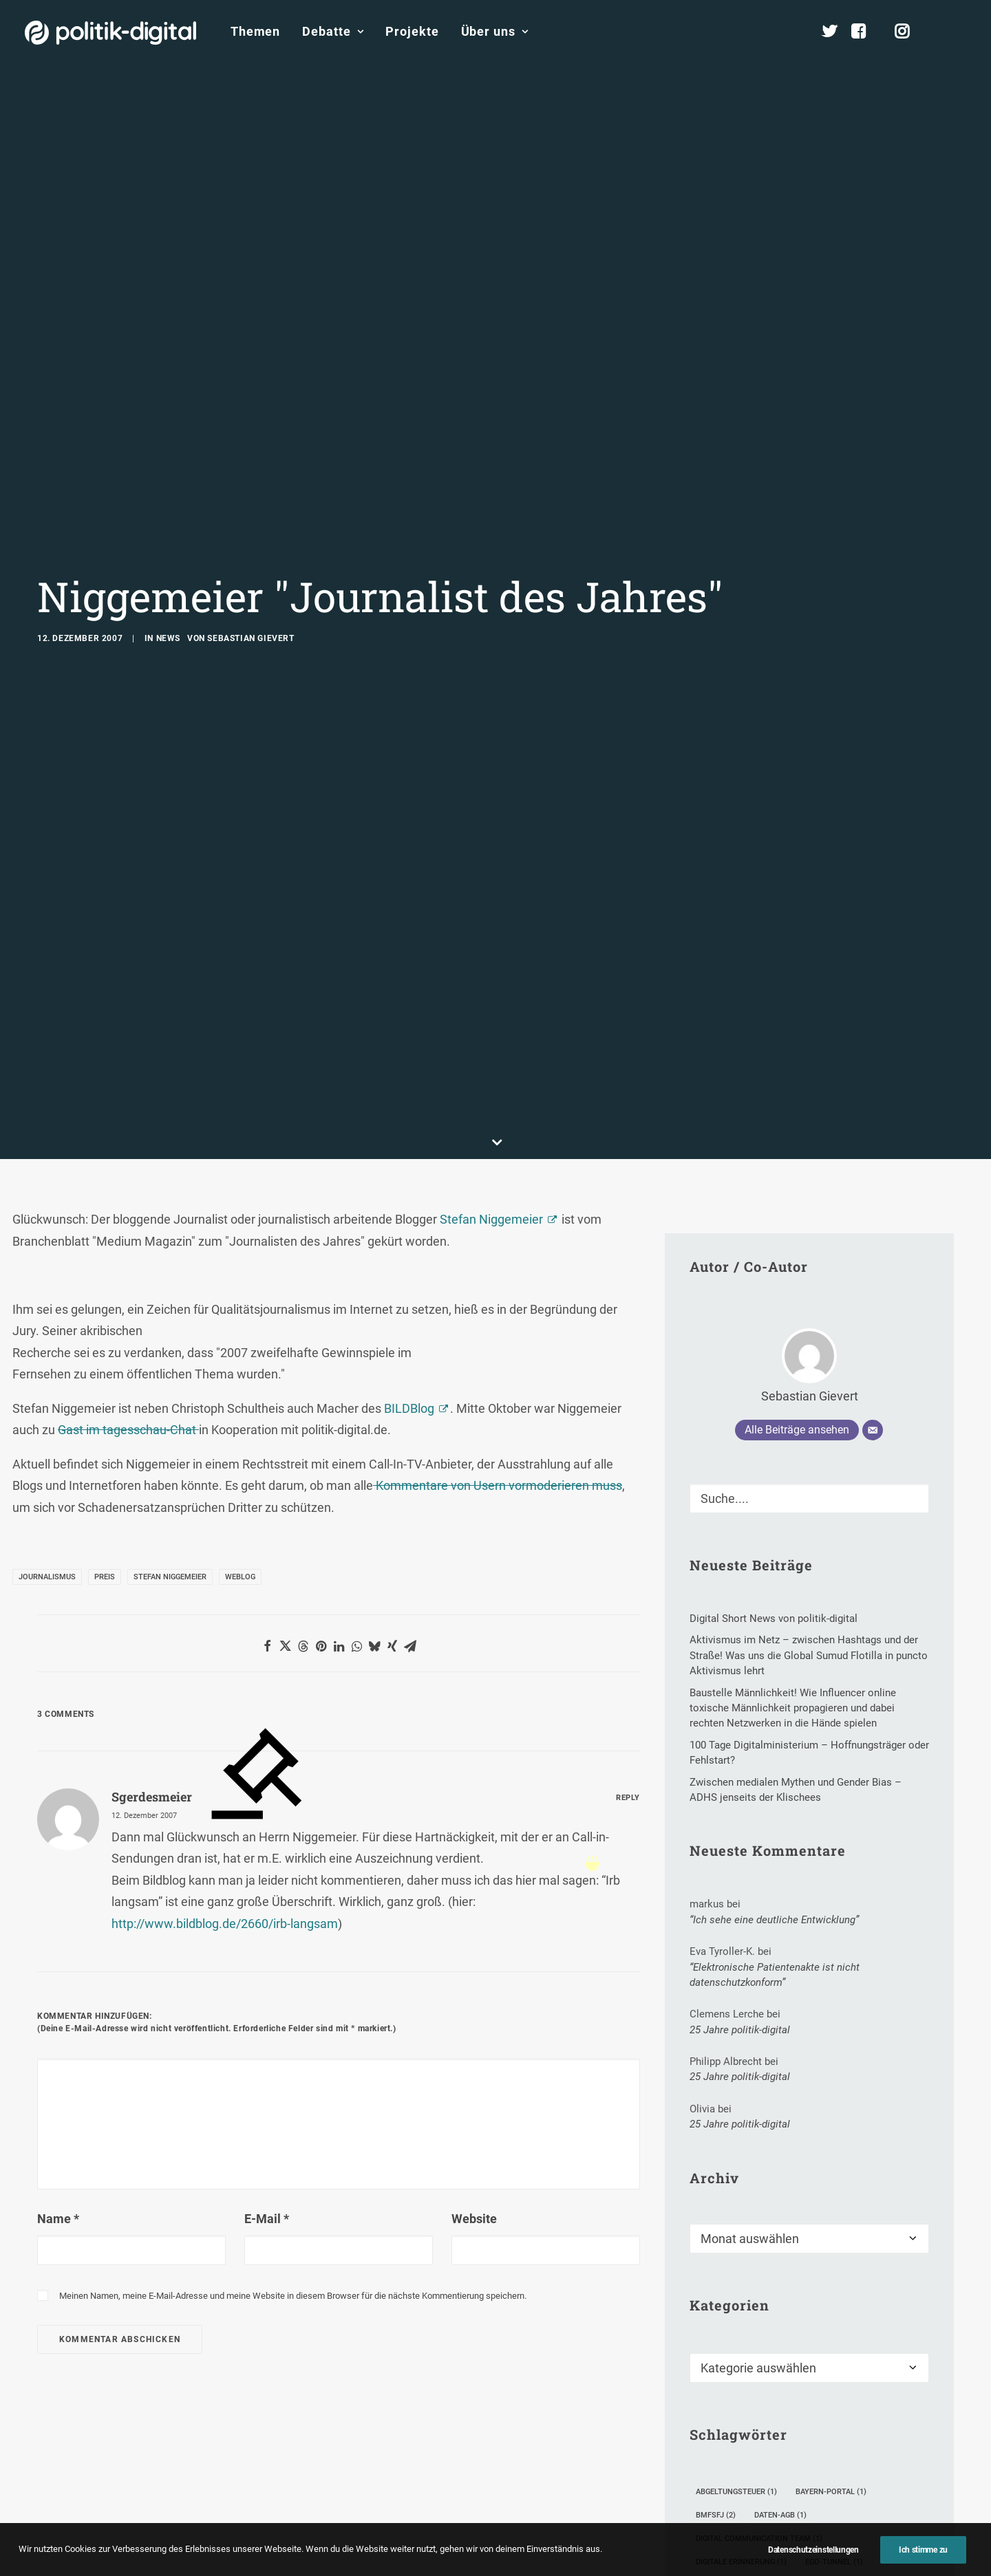 The height and width of the screenshot is (2576, 991). Describe the element at coordinates (592, 1864) in the screenshot. I see `view food or dining options` at that location.